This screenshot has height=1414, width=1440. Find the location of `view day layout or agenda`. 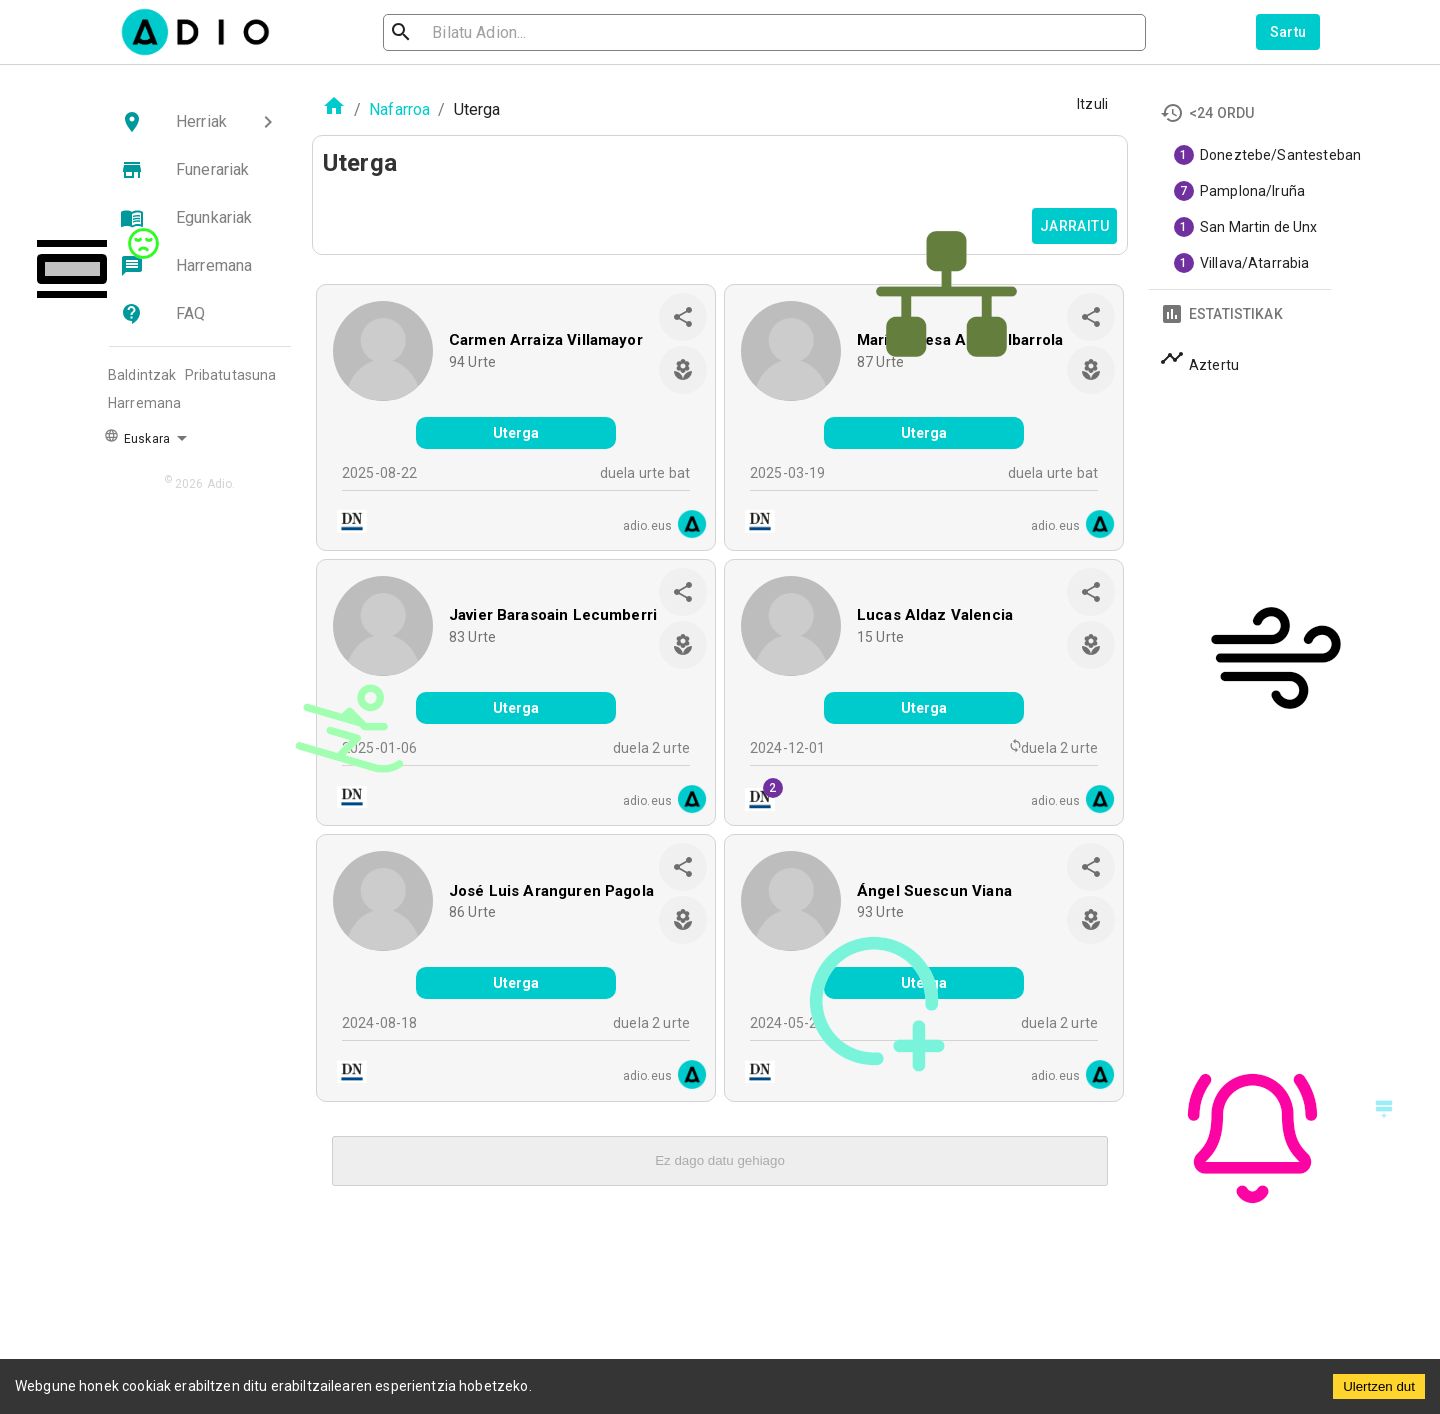

view day layout or agenda is located at coordinates (74, 269).